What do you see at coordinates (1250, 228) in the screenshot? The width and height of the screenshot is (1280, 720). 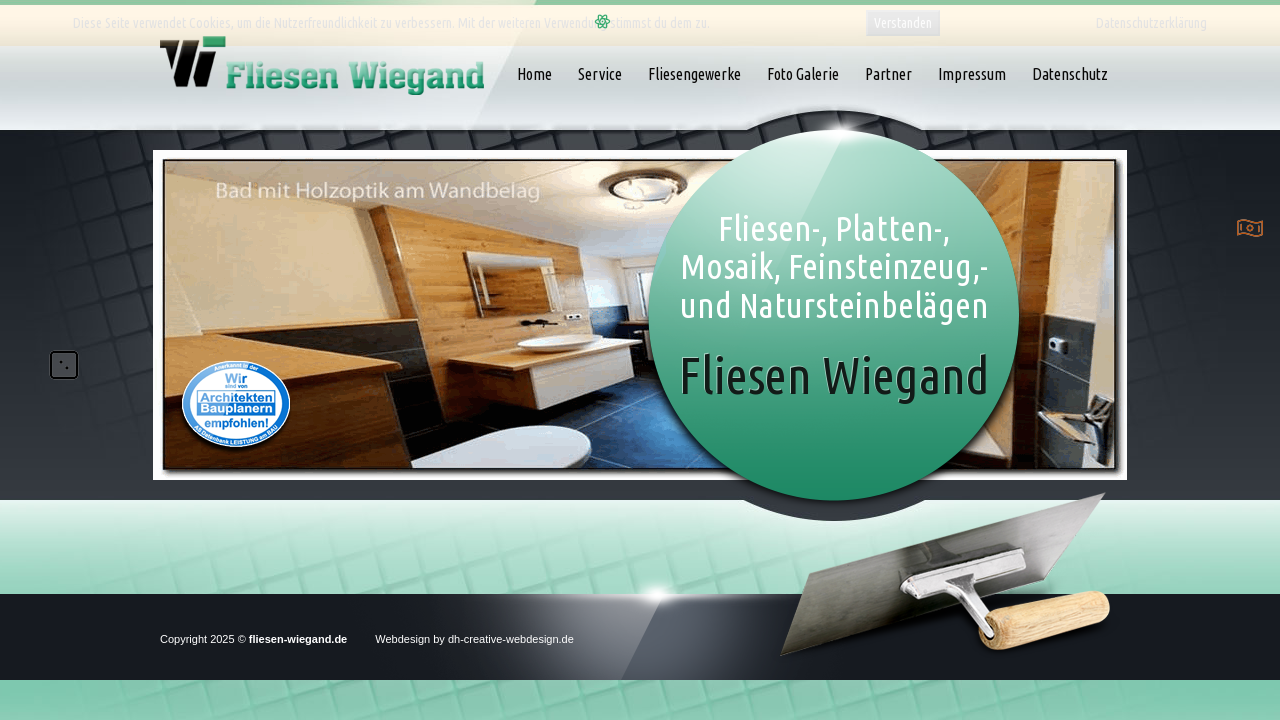 I see `view currency or payment options` at bounding box center [1250, 228].